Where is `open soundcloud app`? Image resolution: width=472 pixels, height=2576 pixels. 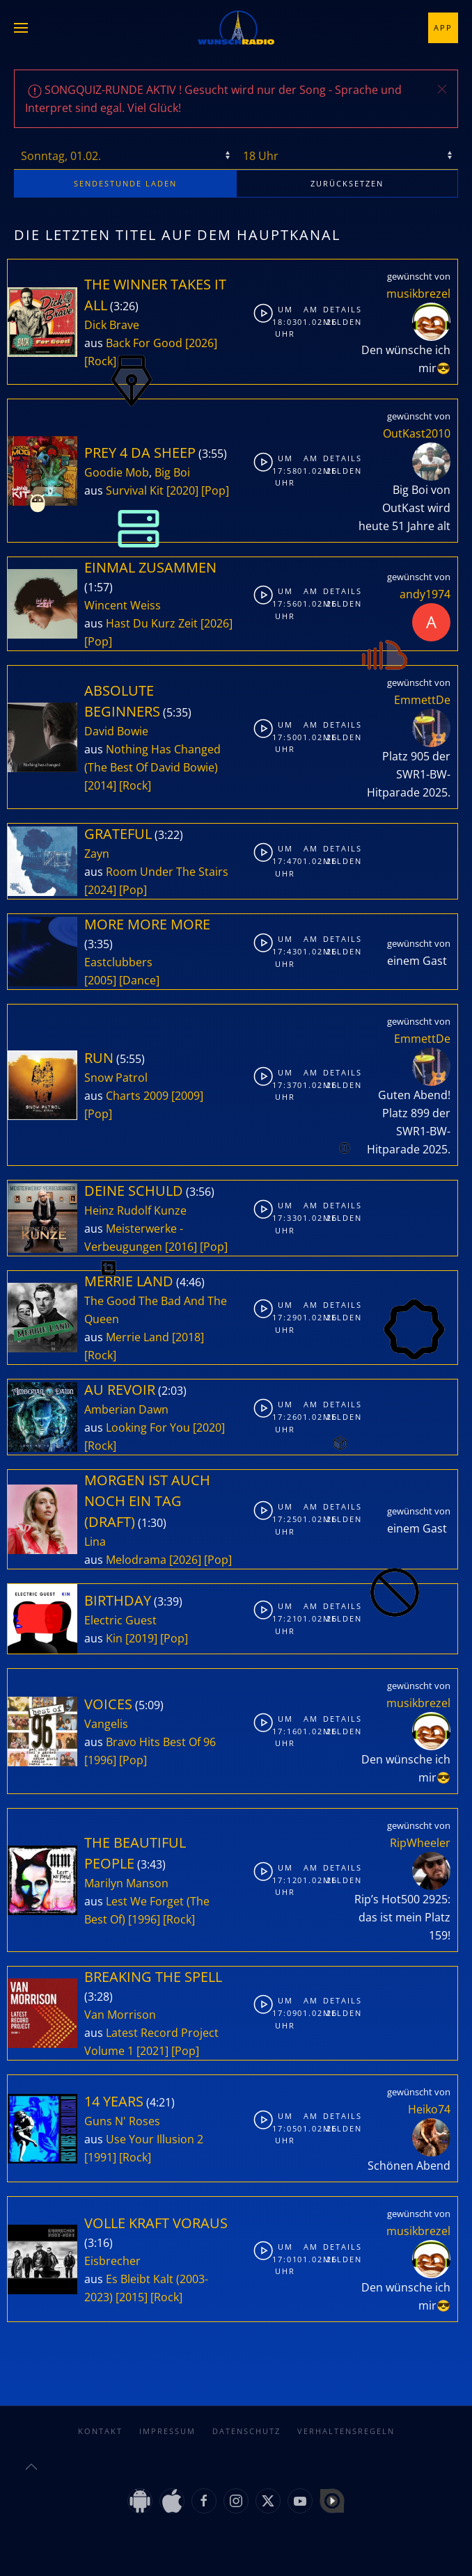 open soundcloud app is located at coordinates (384, 656).